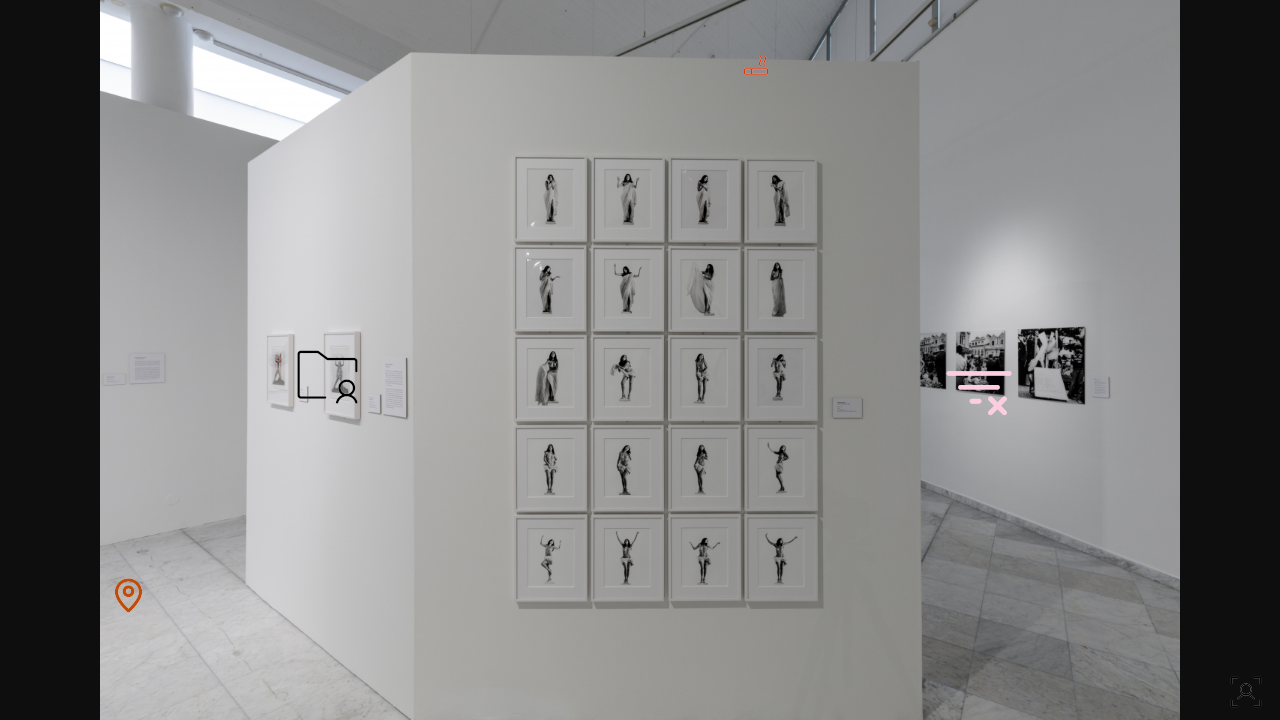  I want to click on focus on or locate a specific user, so click(1246, 692).